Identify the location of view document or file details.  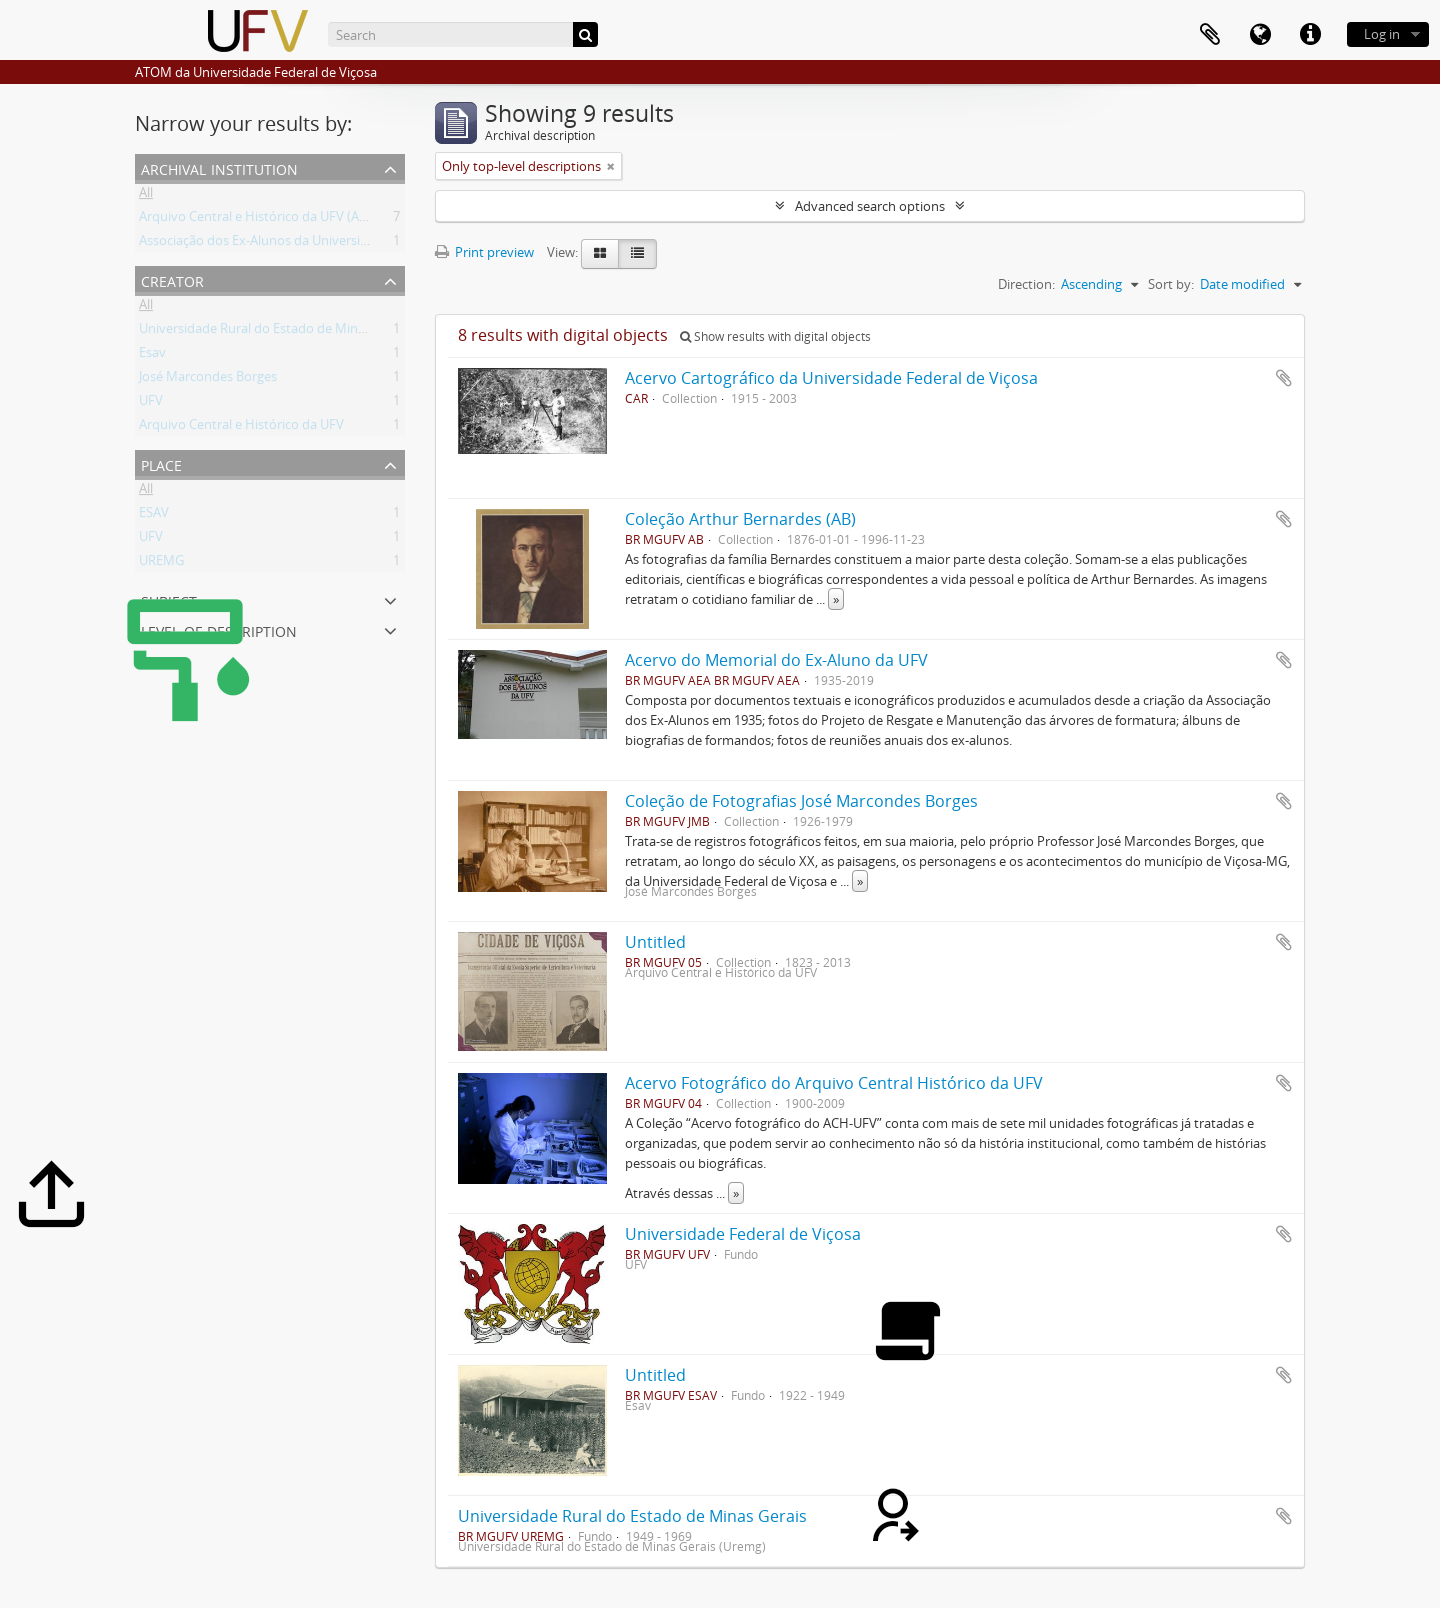
(908, 1331).